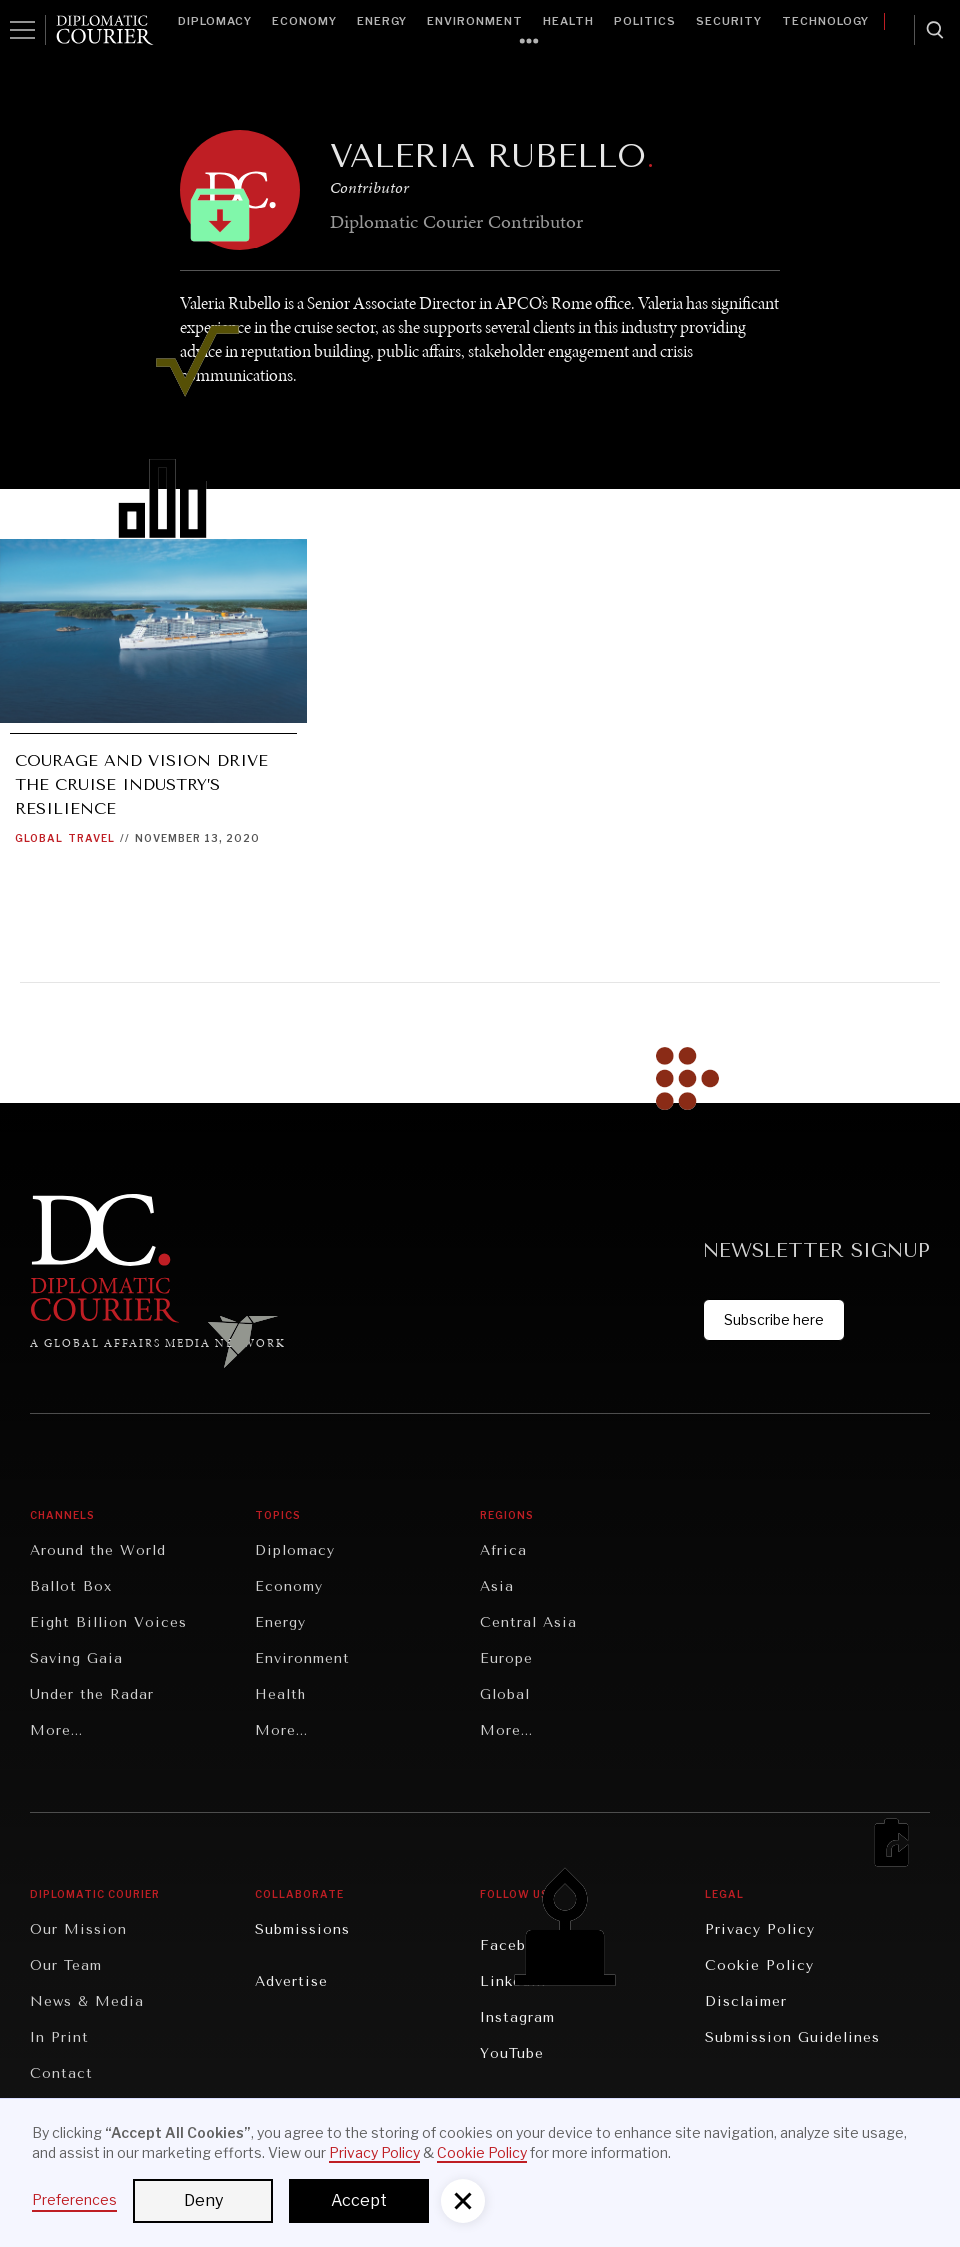  Describe the element at coordinates (891, 1842) in the screenshot. I see `share battery power with another device` at that location.